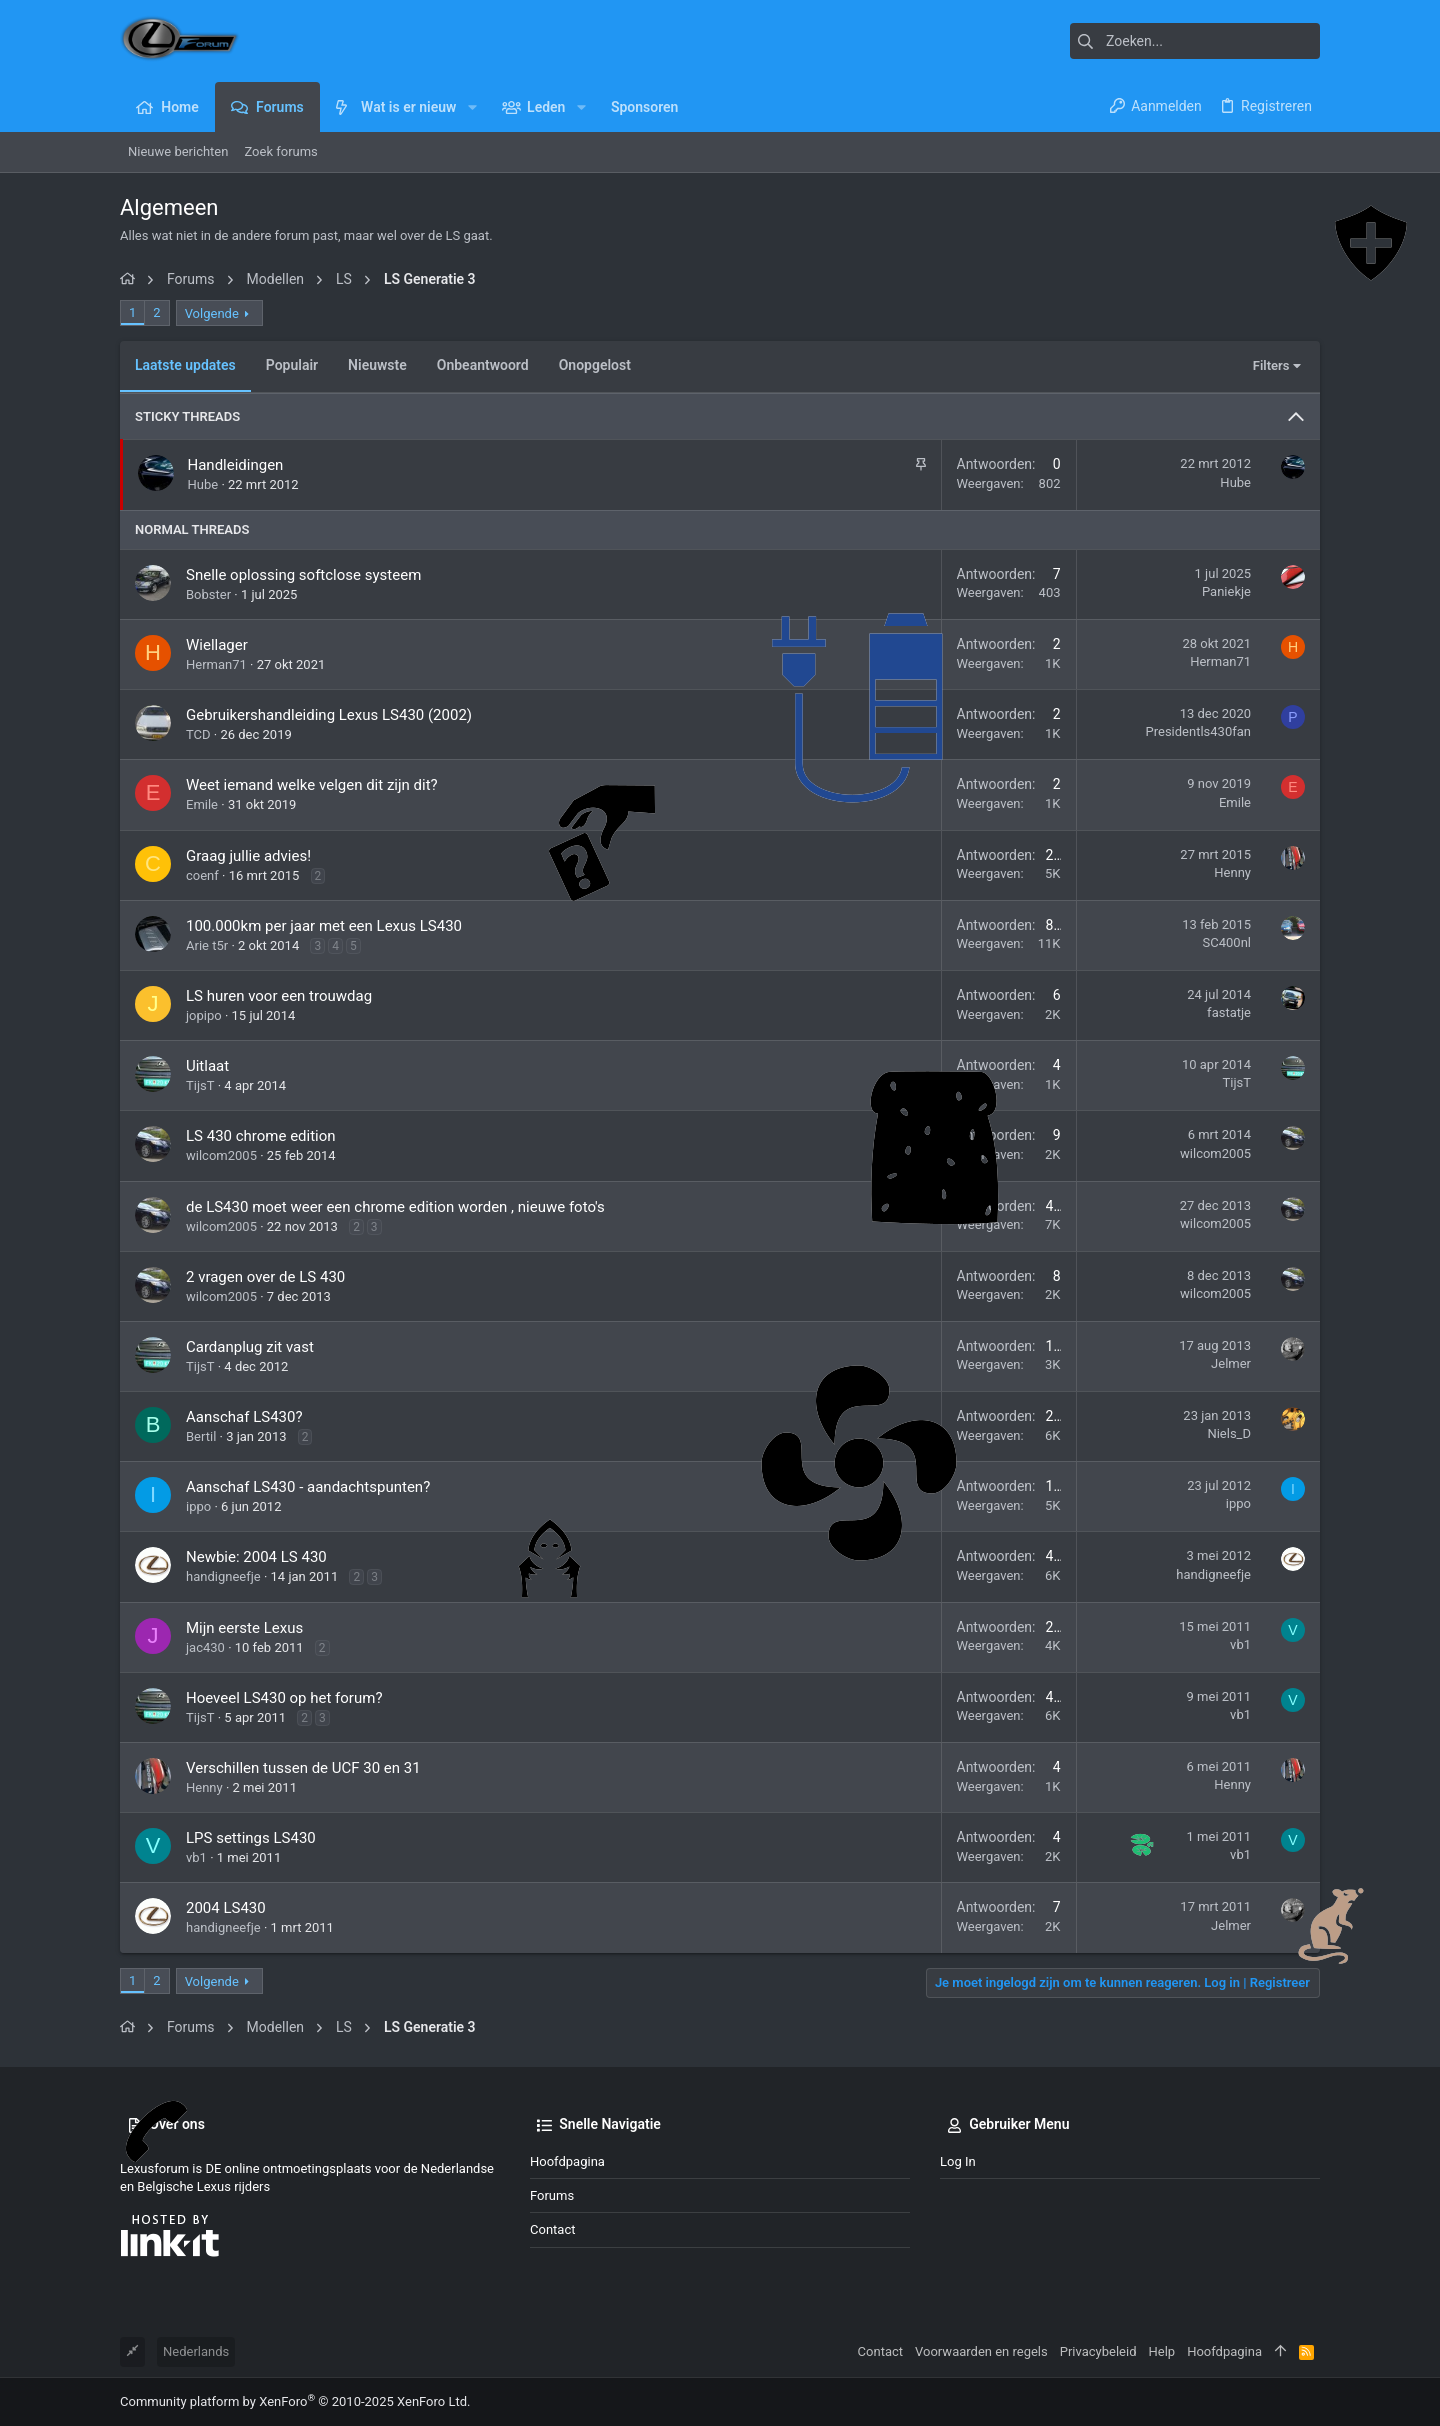 The image size is (1440, 2426). What do you see at coordinates (549, 1558) in the screenshot?
I see `select cultist character class` at bounding box center [549, 1558].